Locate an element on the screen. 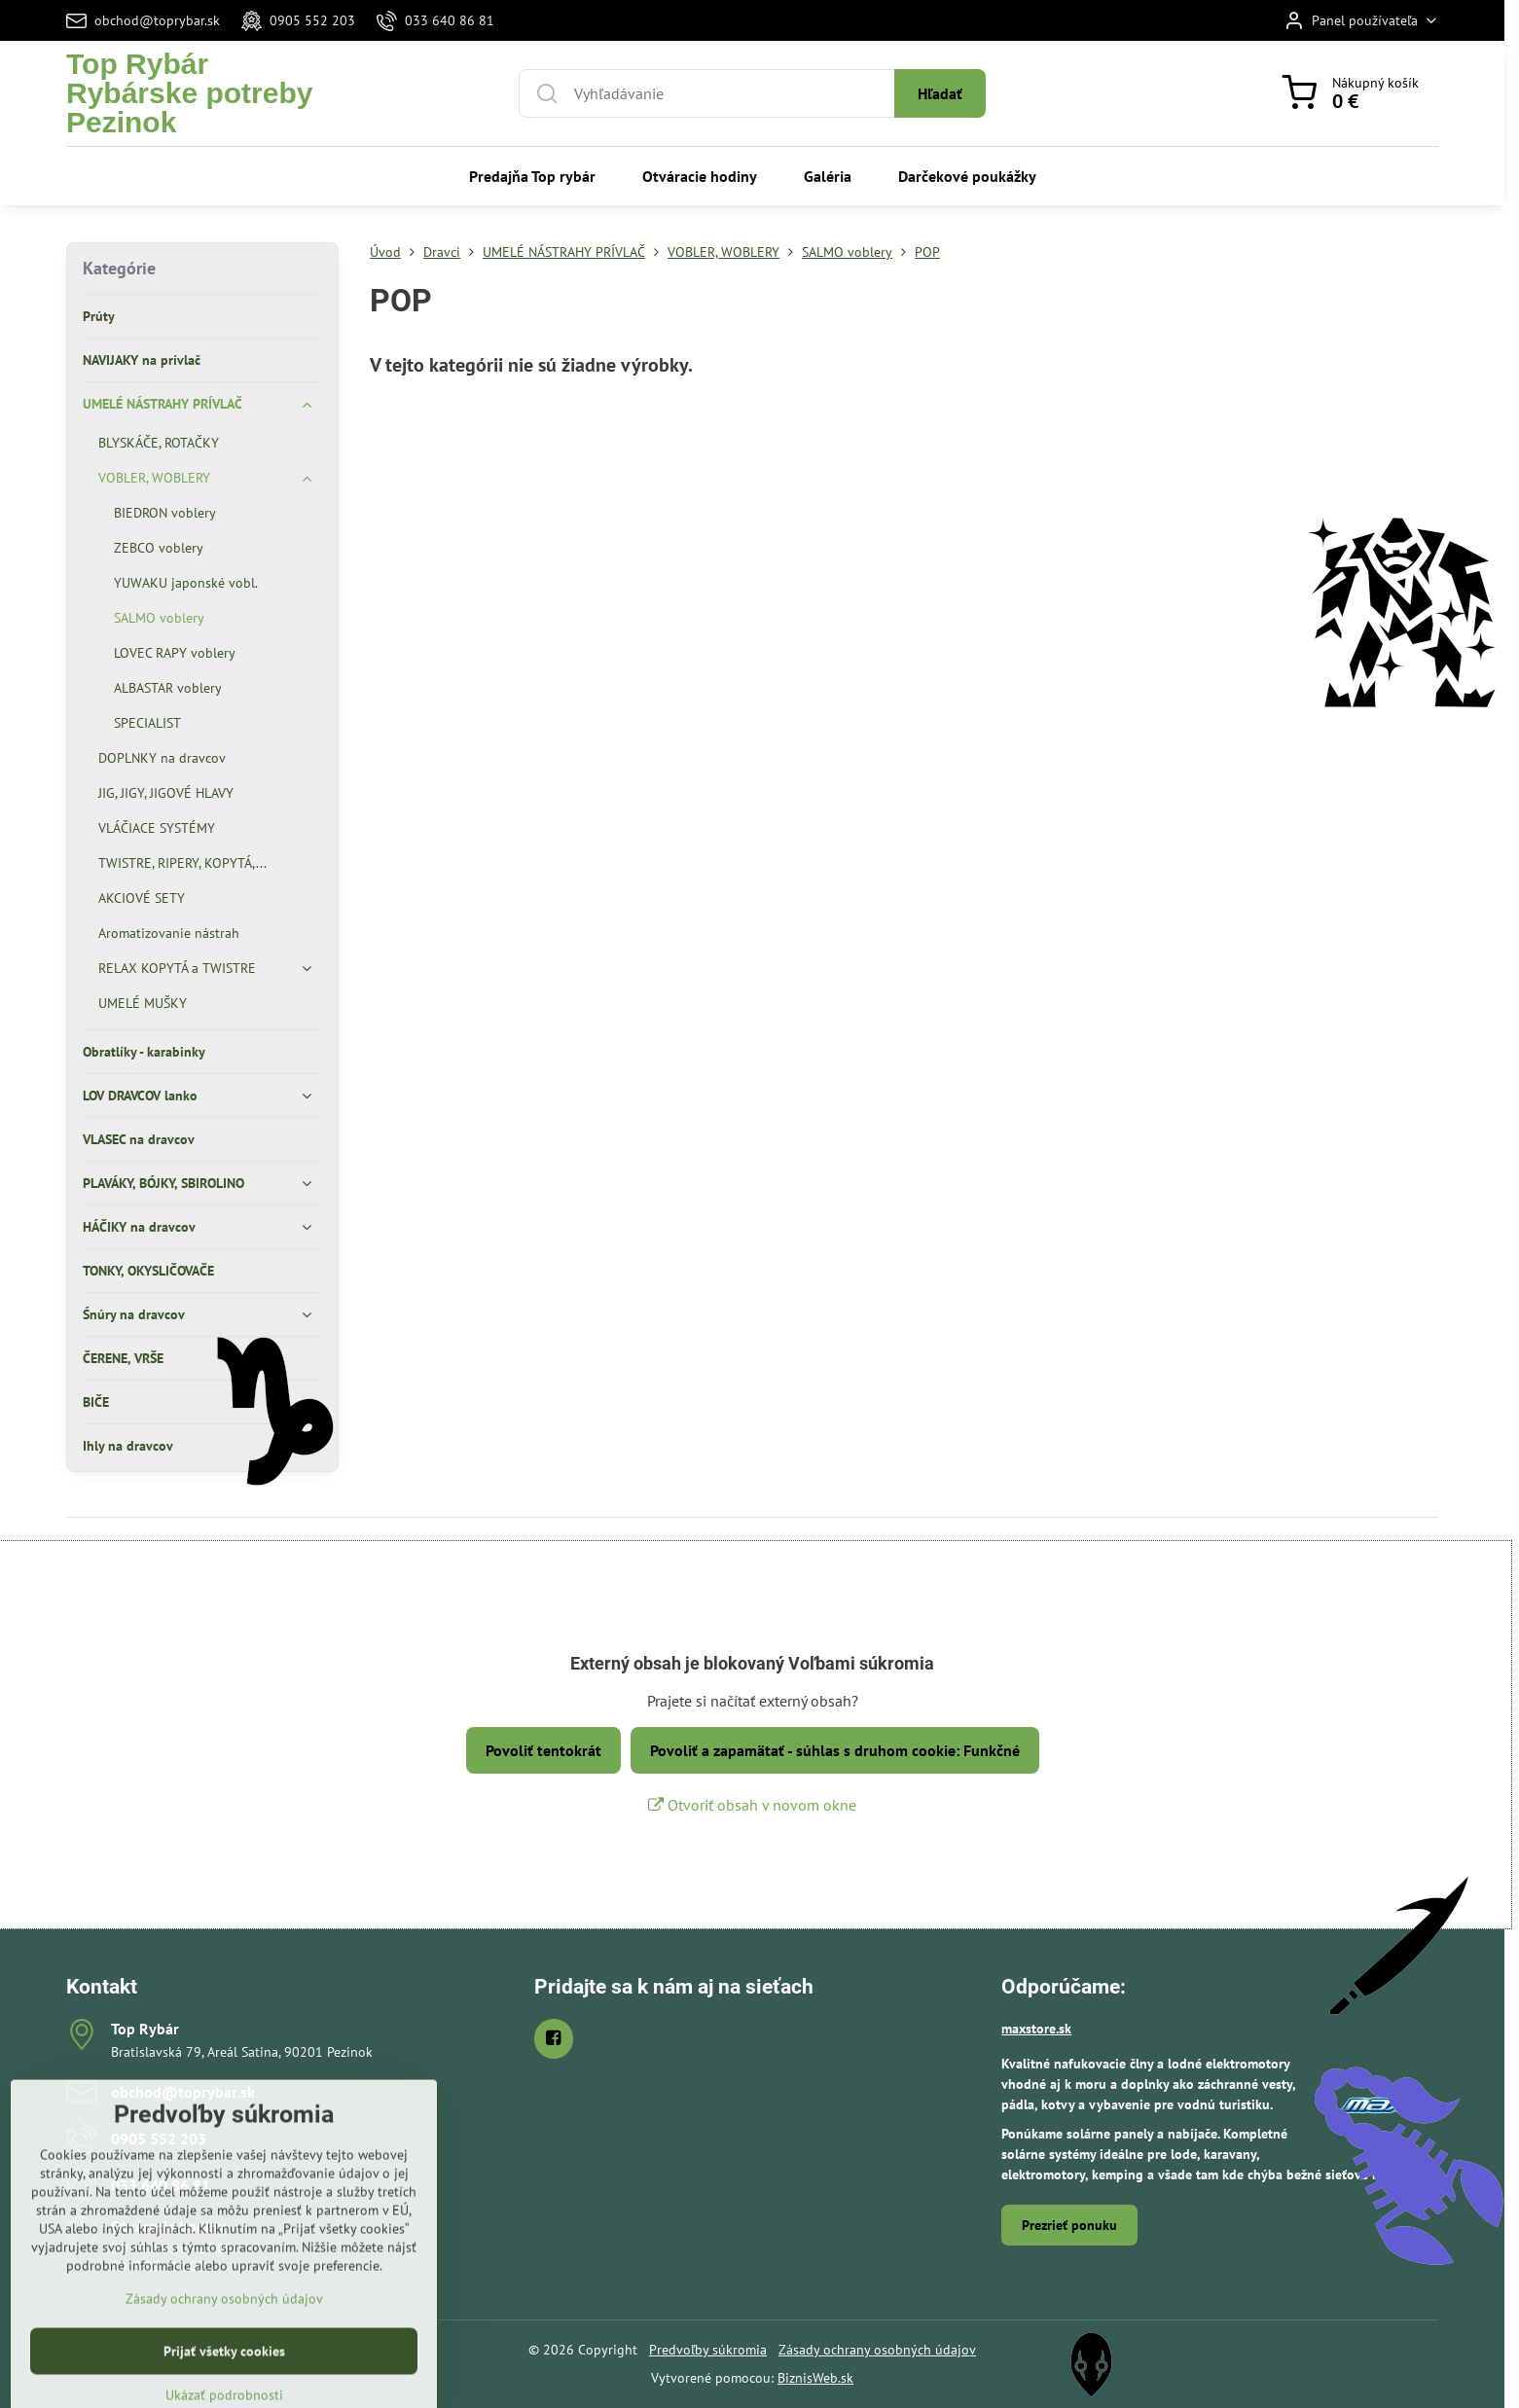  select architect or builder character class is located at coordinates (1091, 2364).